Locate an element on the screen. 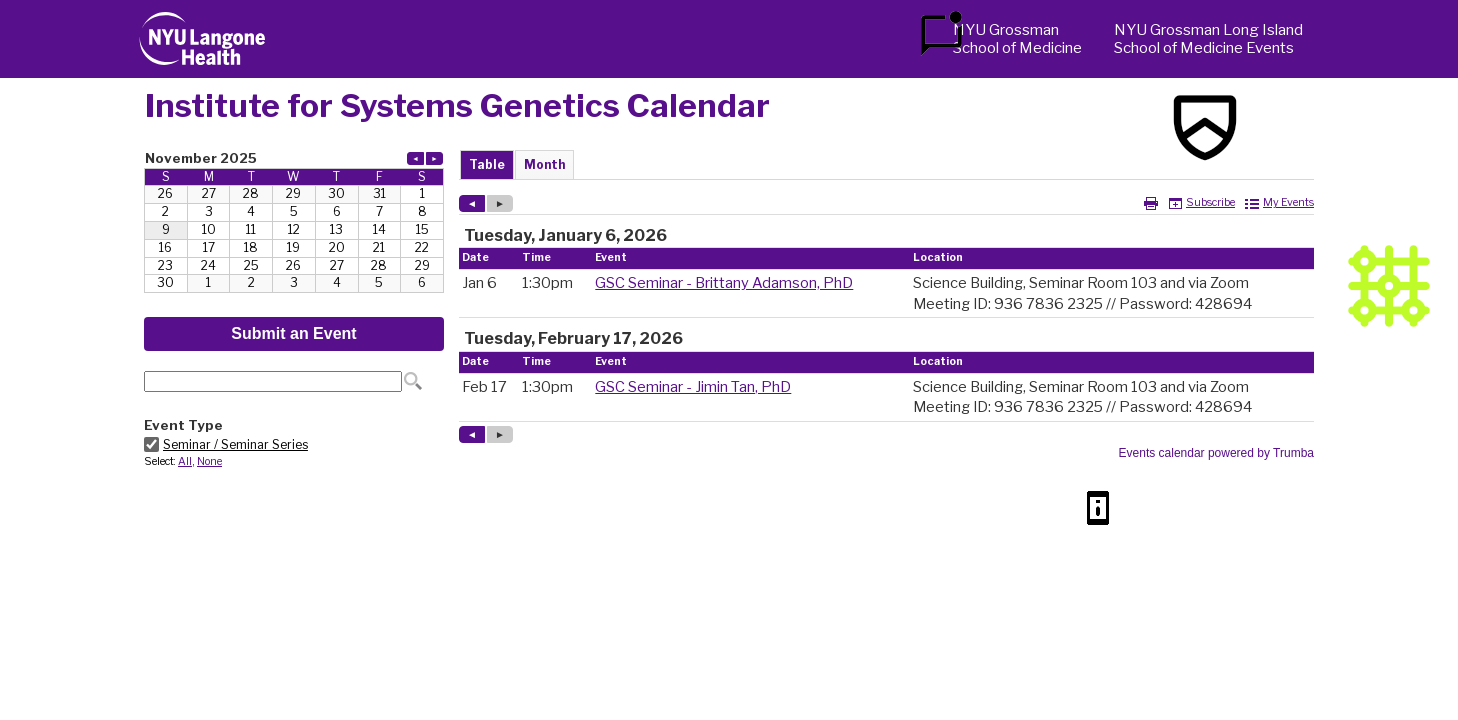 This screenshot has height=720, width=1458. access security or protection settings is located at coordinates (1205, 124).